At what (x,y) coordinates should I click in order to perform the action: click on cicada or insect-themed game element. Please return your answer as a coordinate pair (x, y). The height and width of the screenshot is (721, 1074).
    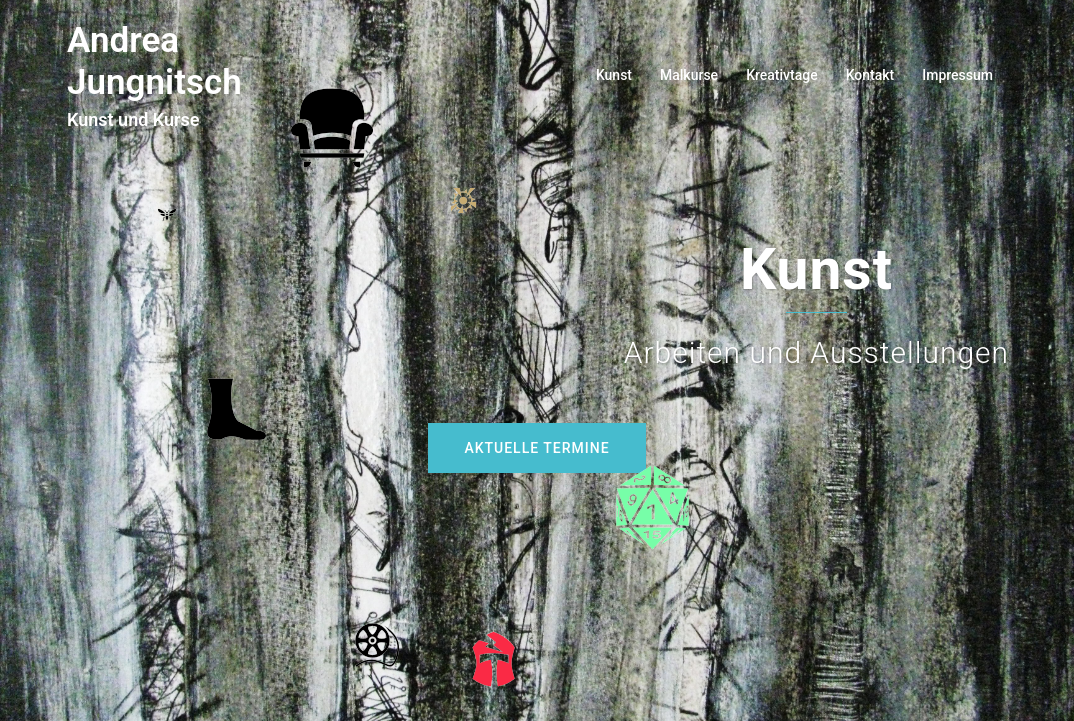
    Looking at the image, I should click on (167, 215).